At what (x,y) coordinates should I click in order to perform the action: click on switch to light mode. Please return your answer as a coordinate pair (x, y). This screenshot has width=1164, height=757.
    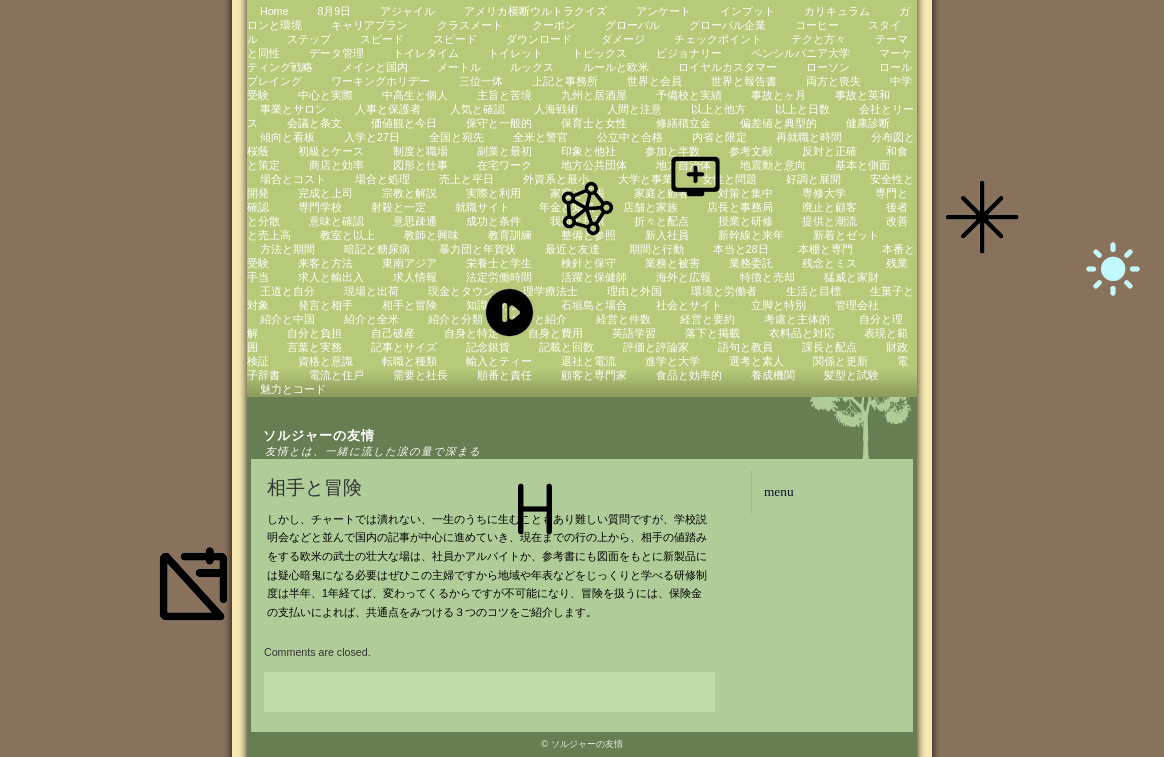
    Looking at the image, I should click on (1113, 269).